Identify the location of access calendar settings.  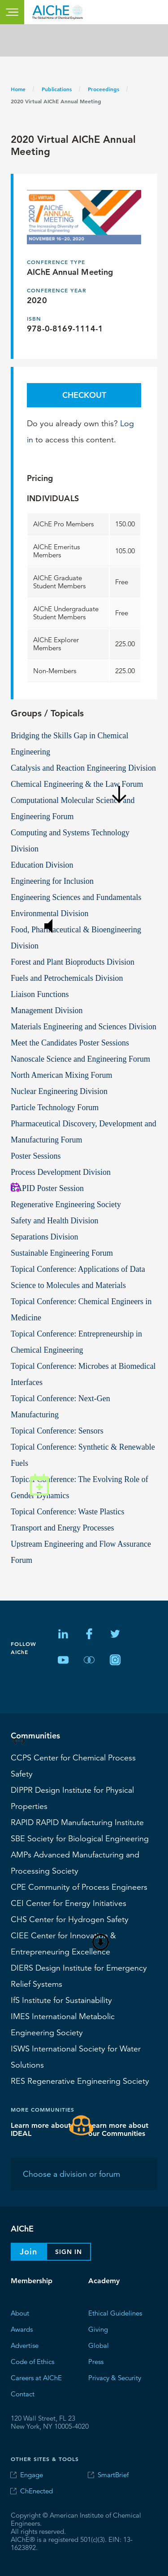
(15, 1187).